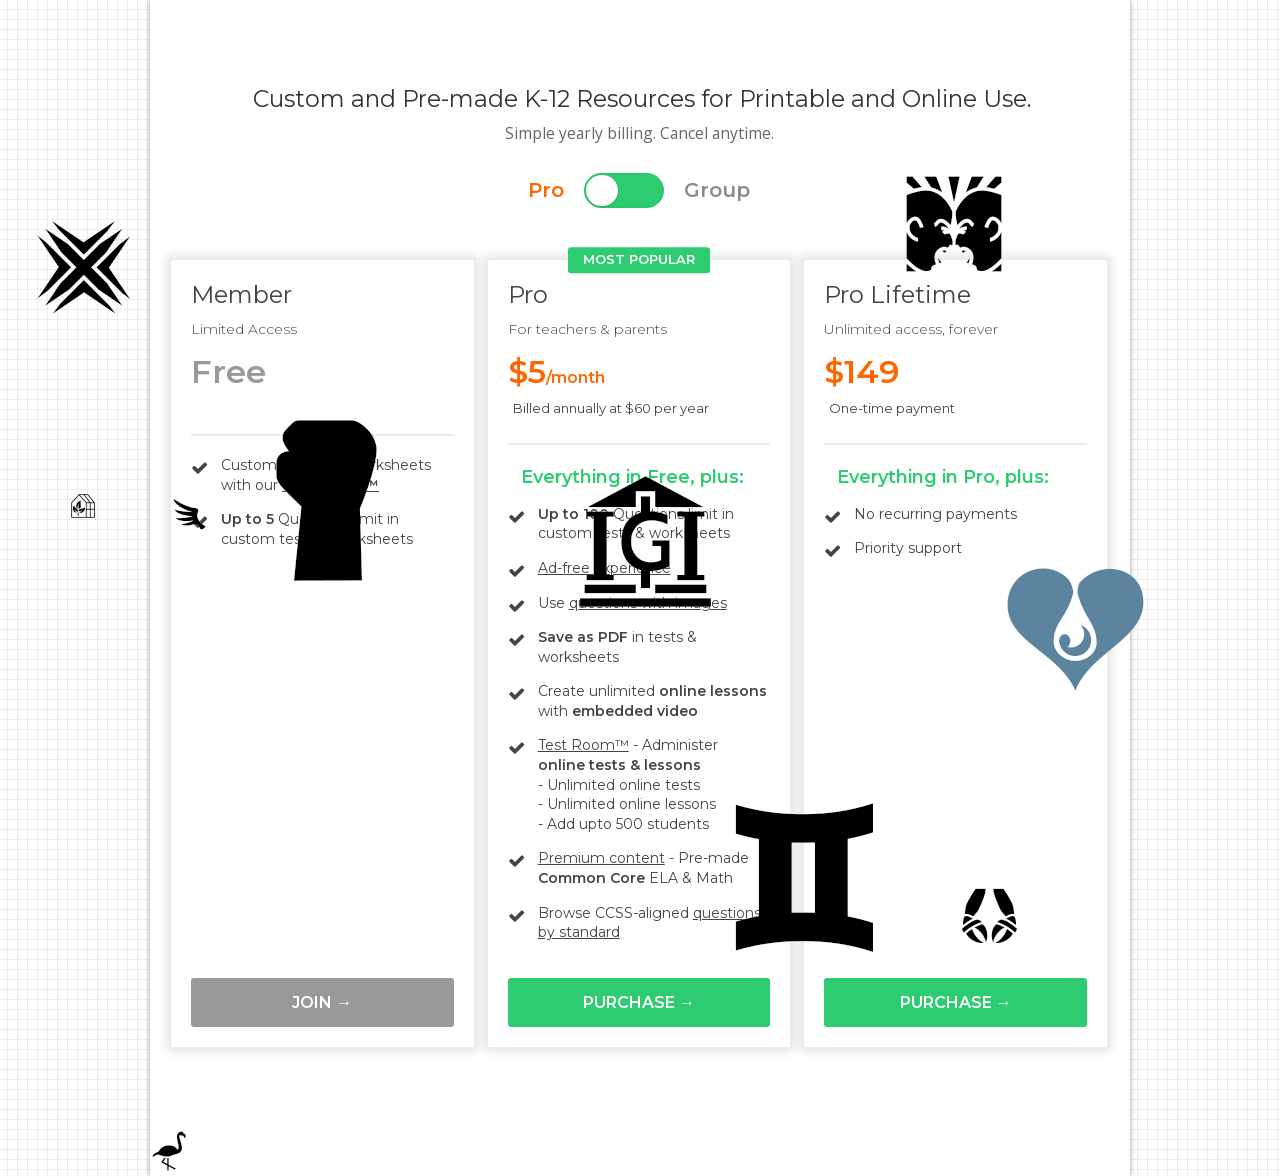  What do you see at coordinates (83, 506) in the screenshot?
I see `access greenhouse or garden management` at bounding box center [83, 506].